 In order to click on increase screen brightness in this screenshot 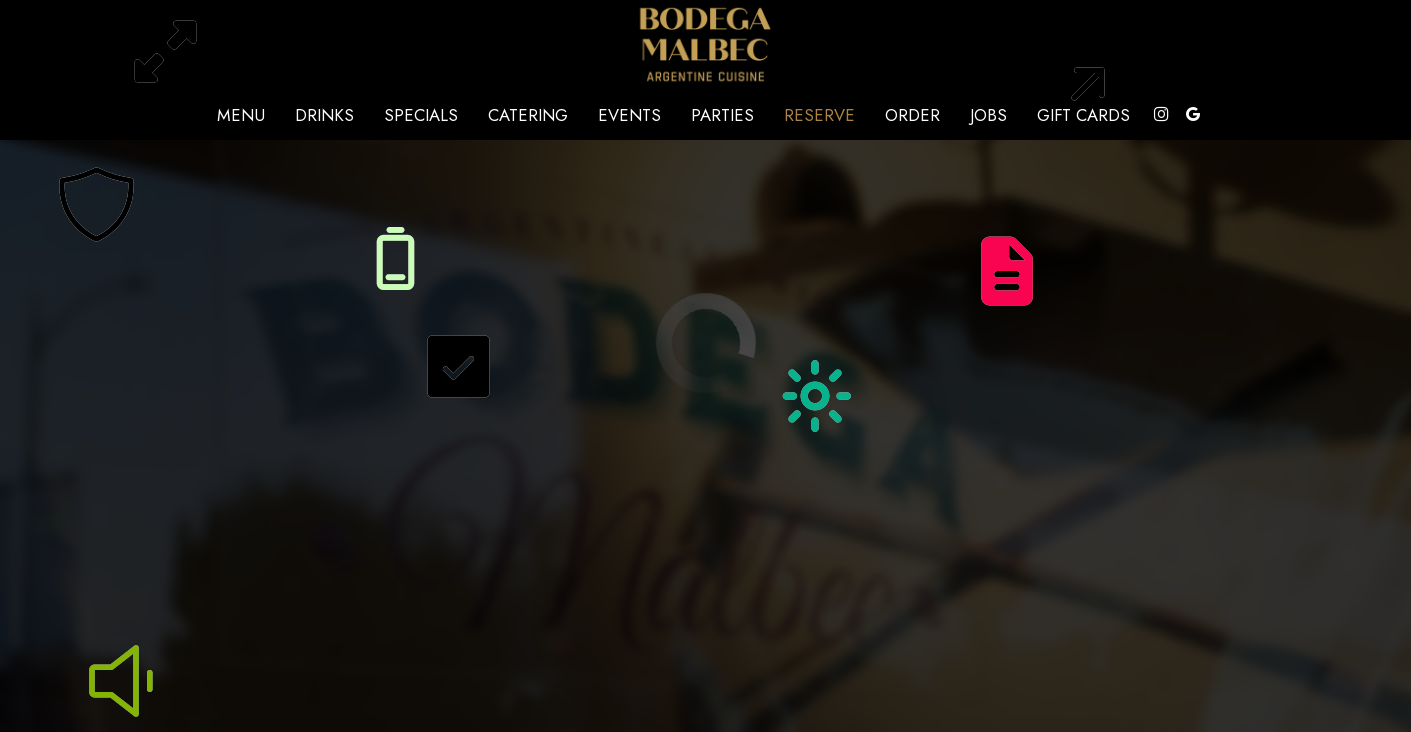, I will do `click(815, 396)`.